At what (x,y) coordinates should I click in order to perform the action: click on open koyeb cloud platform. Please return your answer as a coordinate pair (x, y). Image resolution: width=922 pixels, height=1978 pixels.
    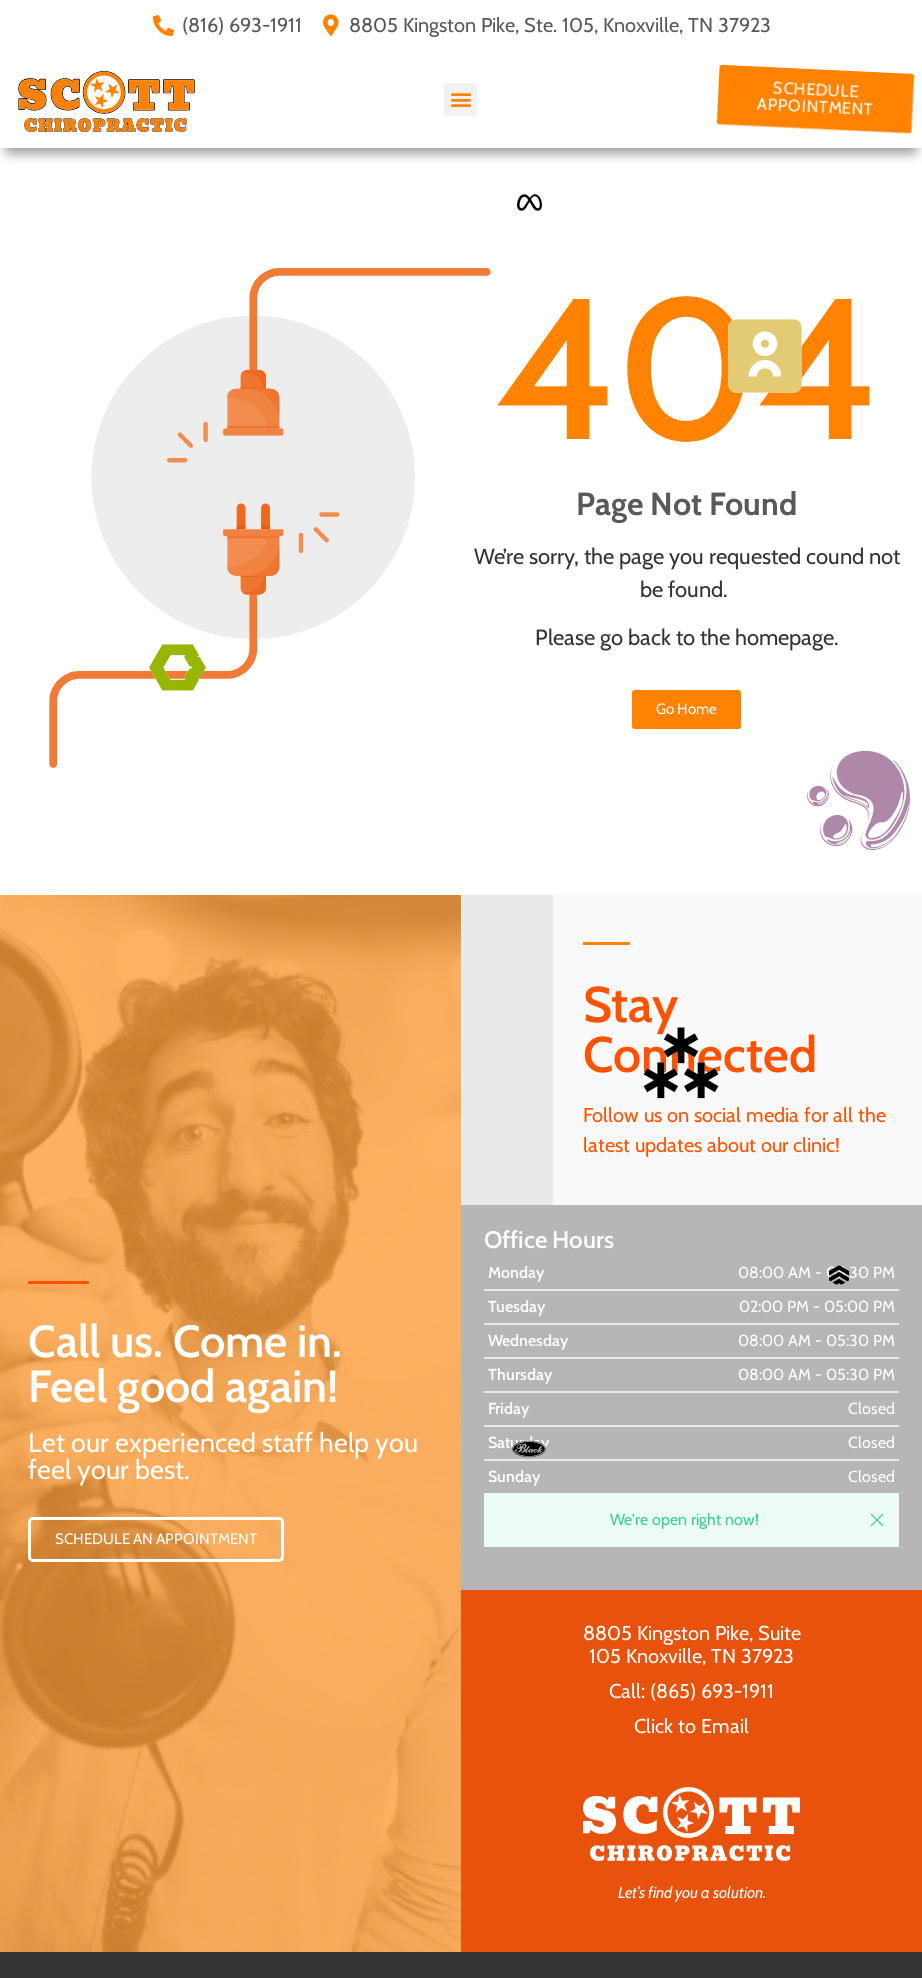
    Looking at the image, I should click on (839, 1275).